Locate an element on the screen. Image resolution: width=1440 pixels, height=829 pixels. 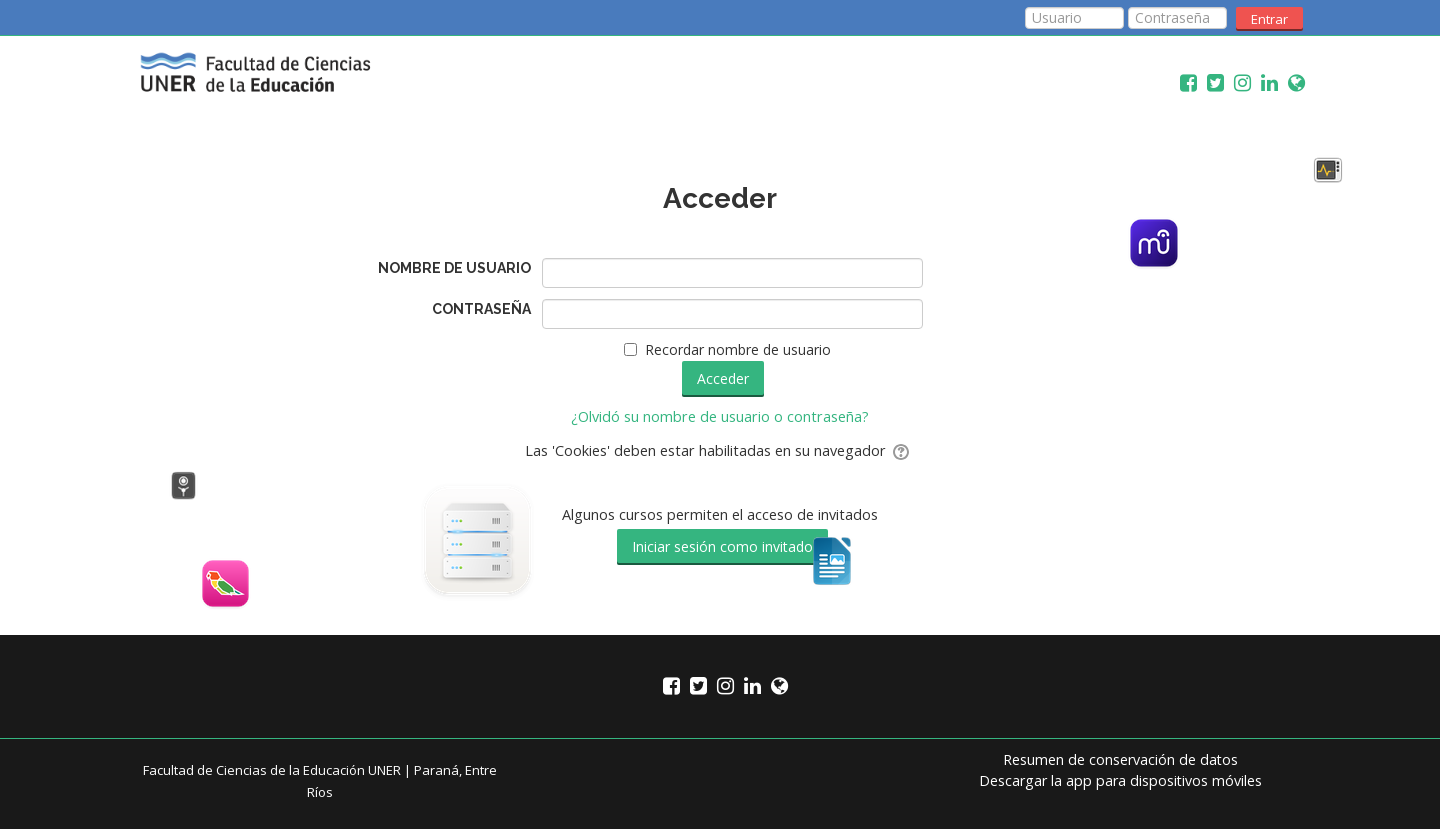
open libreoffice writer application is located at coordinates (832, 561).